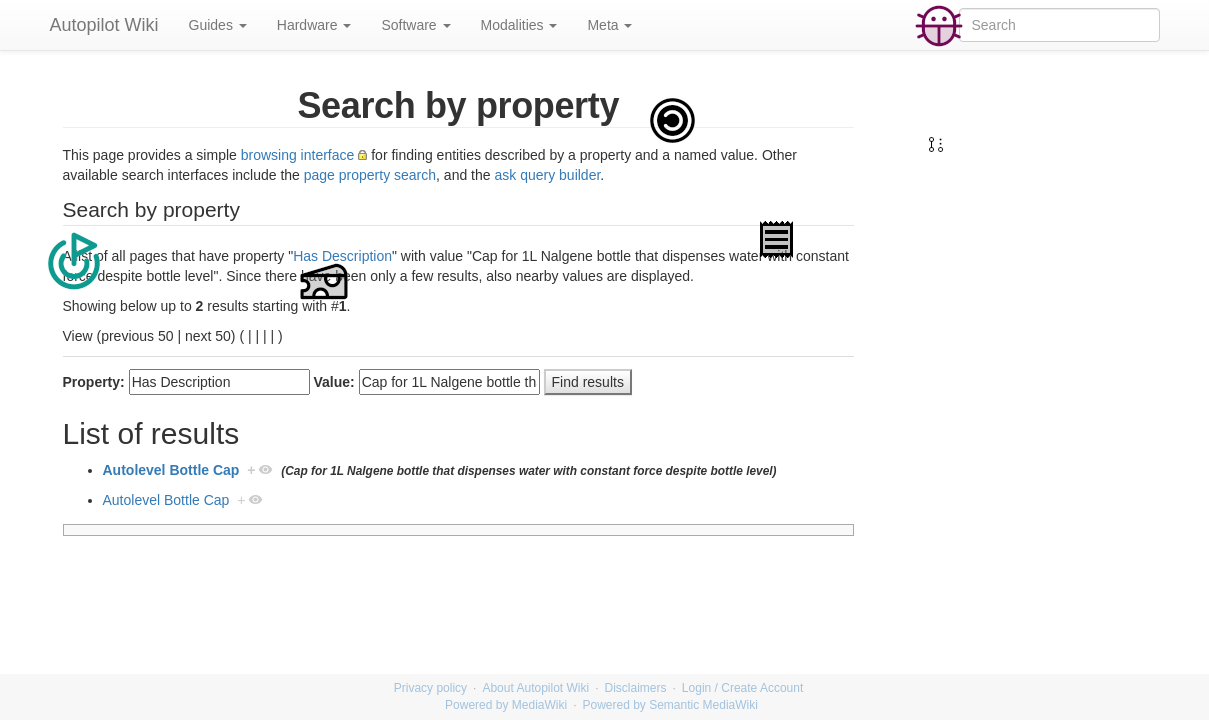  I want to click on indicates copyleft licensing status, so click(672, 120).